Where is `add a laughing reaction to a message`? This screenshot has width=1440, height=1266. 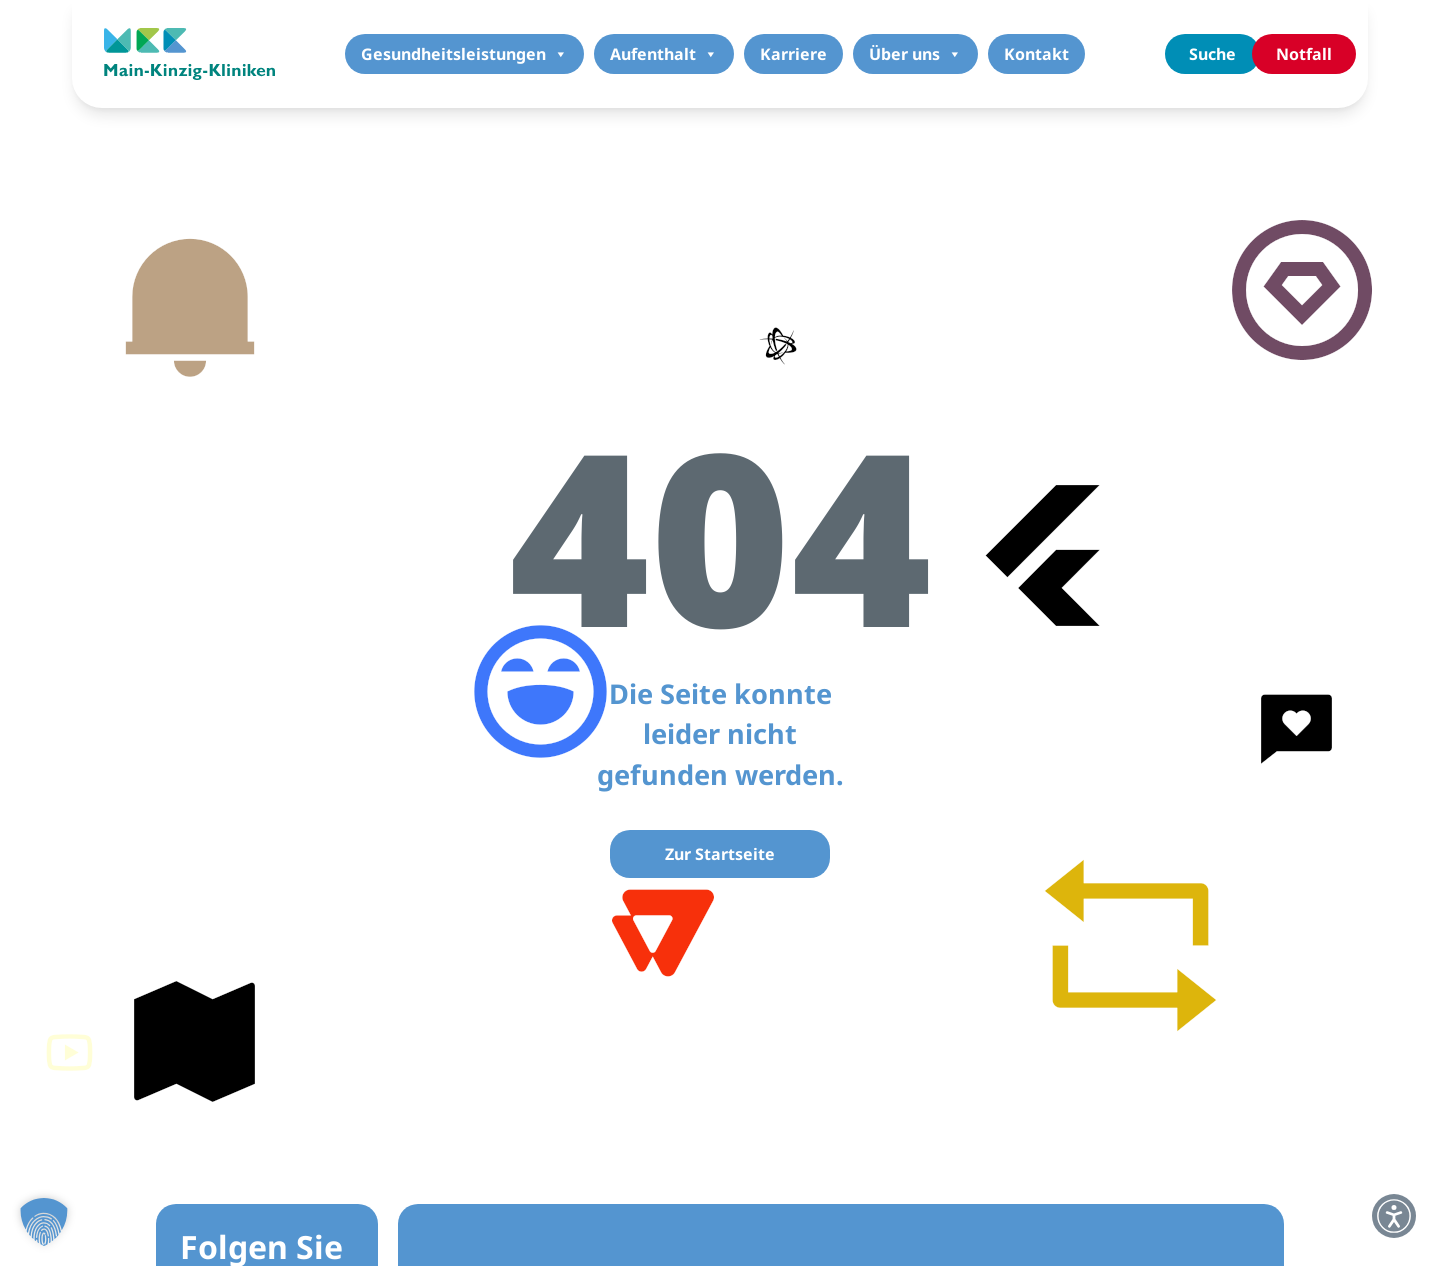 add a laughing reaction to a message is located at coordinates (540, 691).